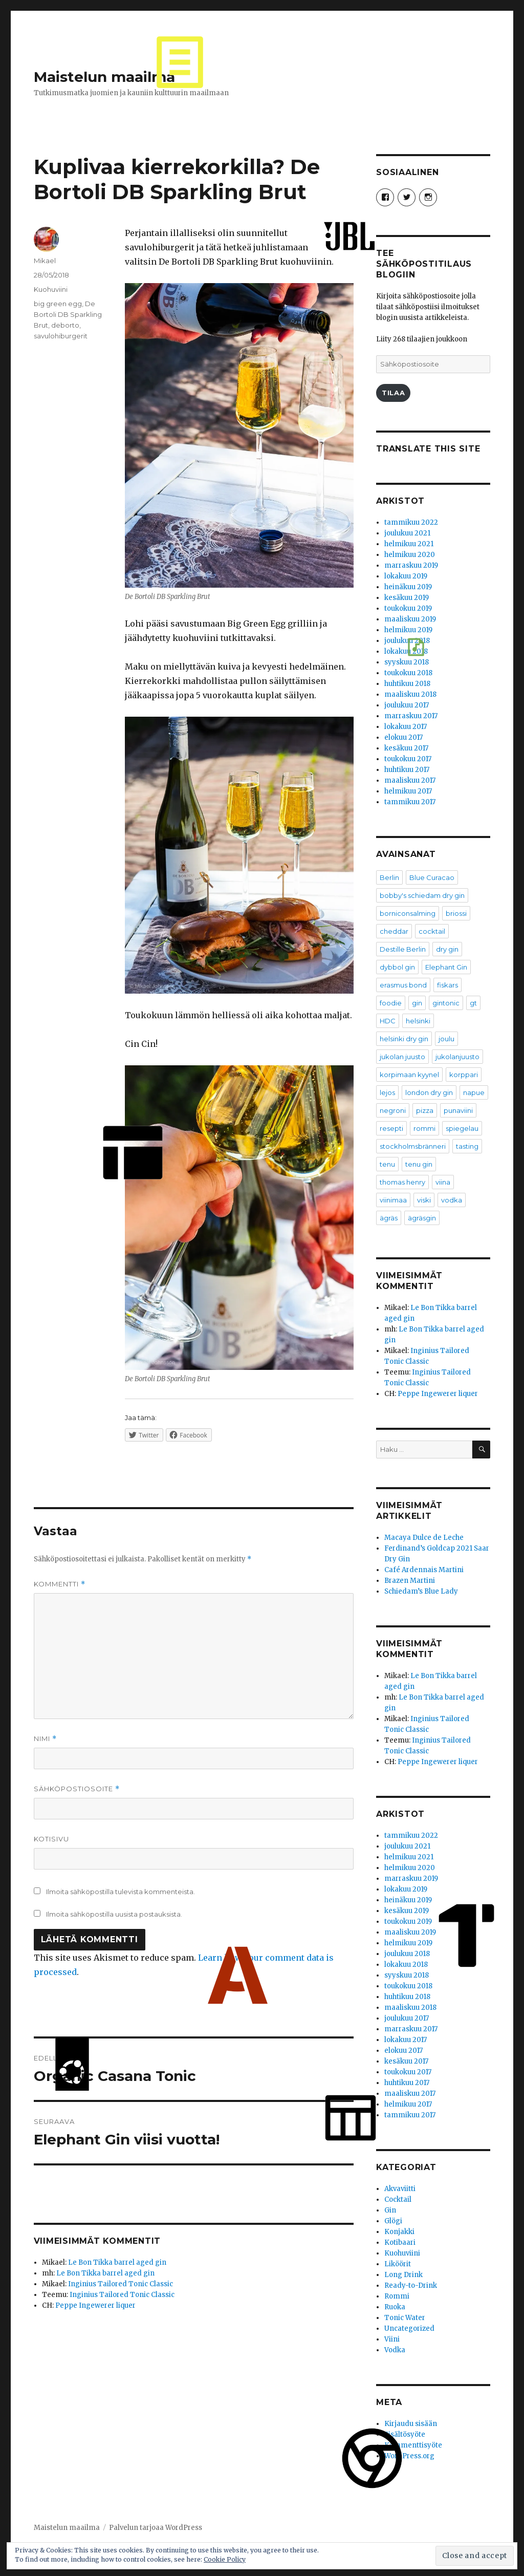 Image resolution: width=524 pixels, height=2576 pixels. I want to click on open Google Chrome browser, so click(372, 2458).